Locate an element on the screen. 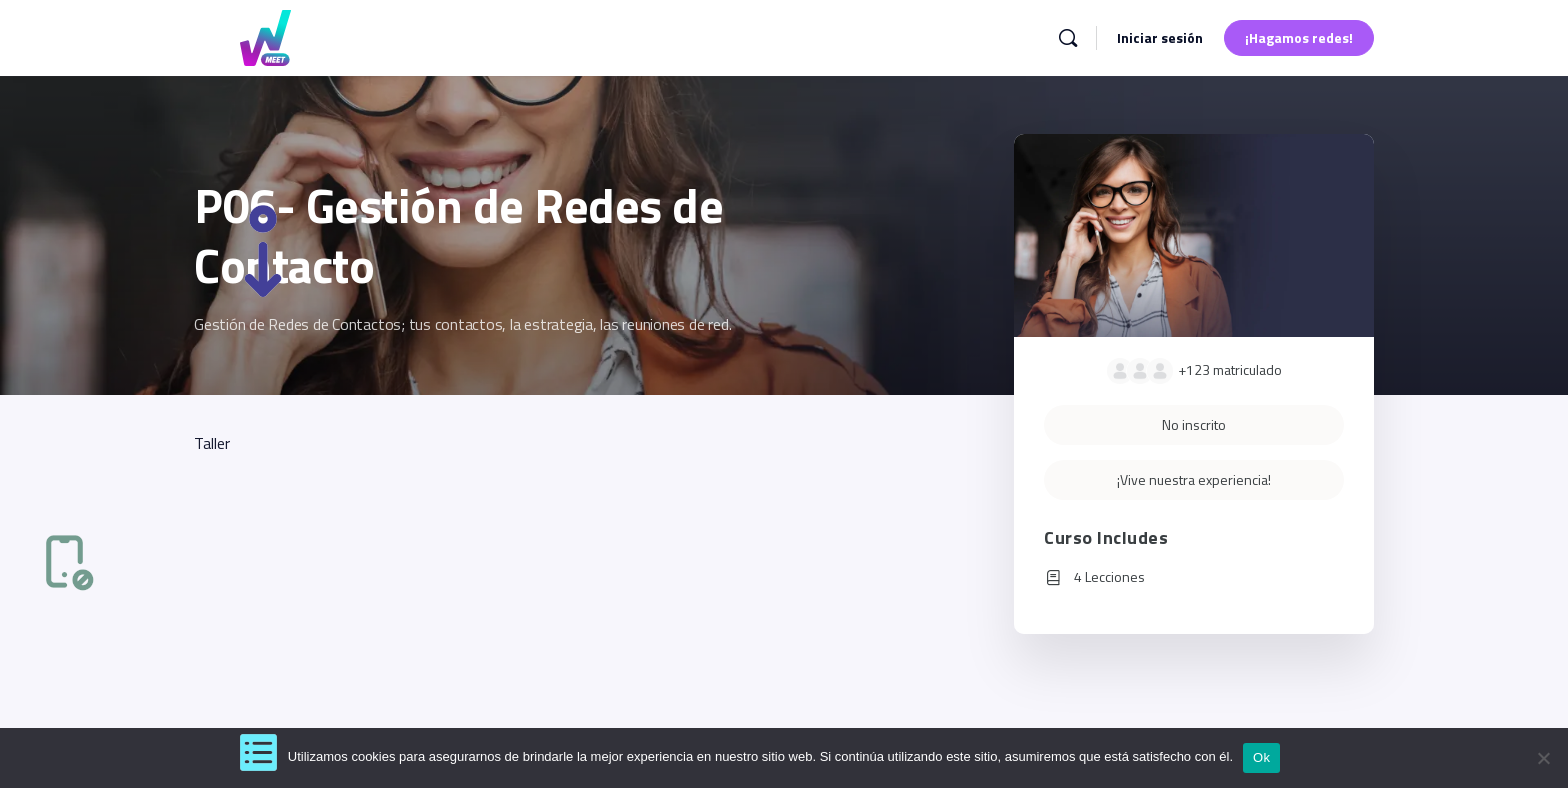  view list of items is located at coordinates (258, 752).